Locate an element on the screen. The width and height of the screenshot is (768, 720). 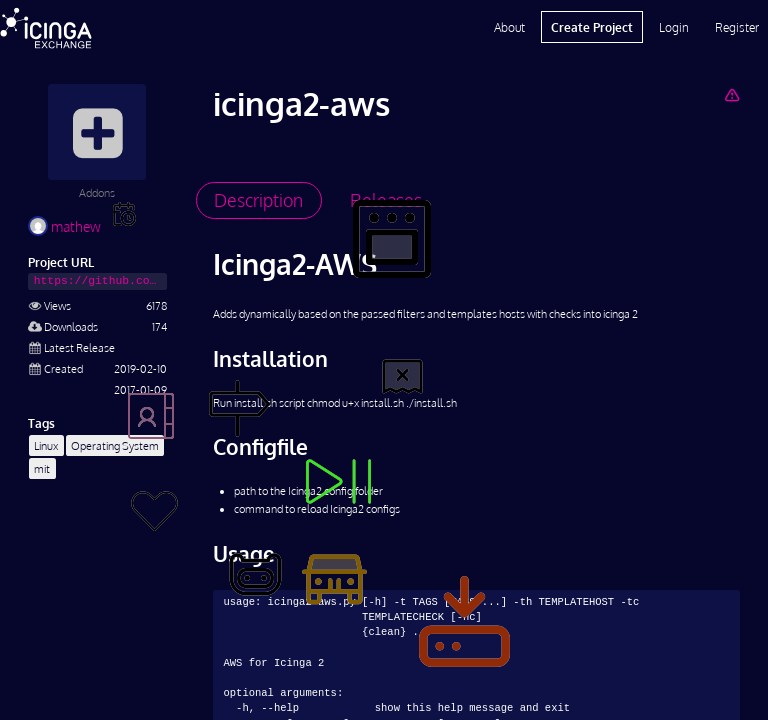
cancel or void a receipt is located at coordinates (402, 376).